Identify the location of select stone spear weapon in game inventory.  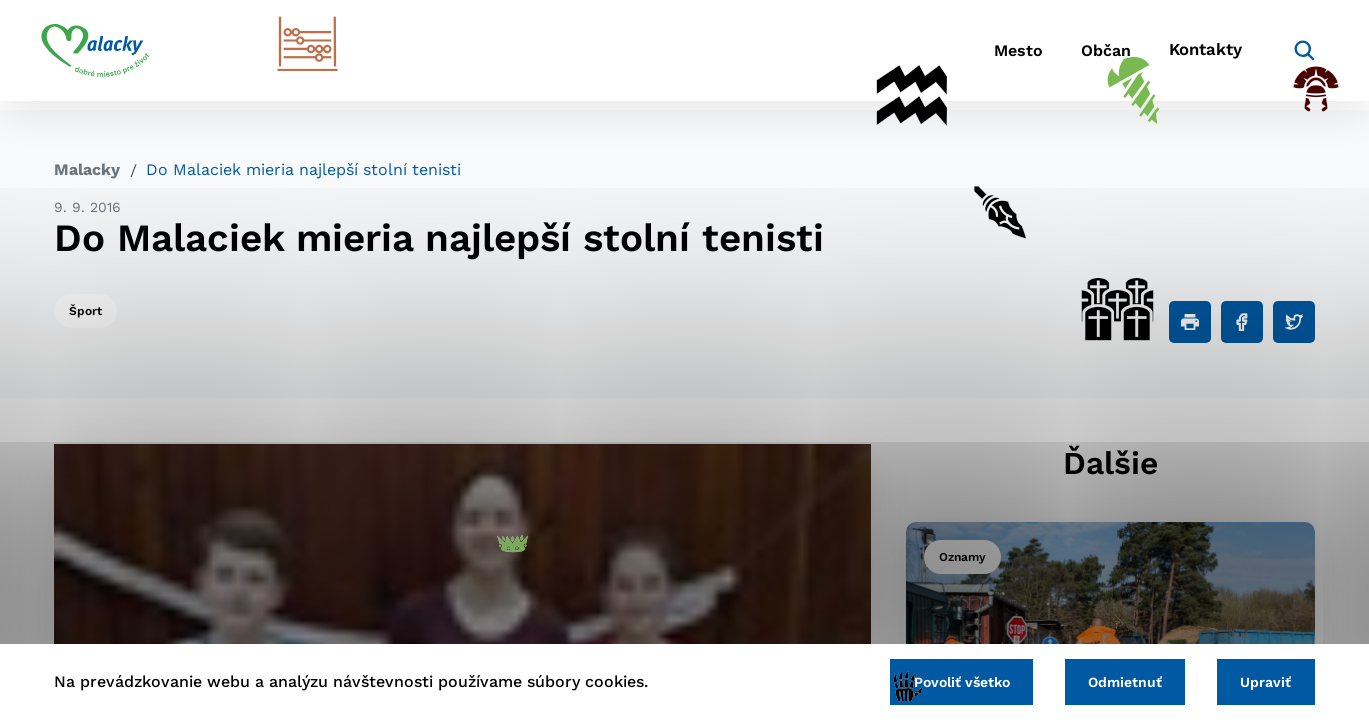
(1000, 212).